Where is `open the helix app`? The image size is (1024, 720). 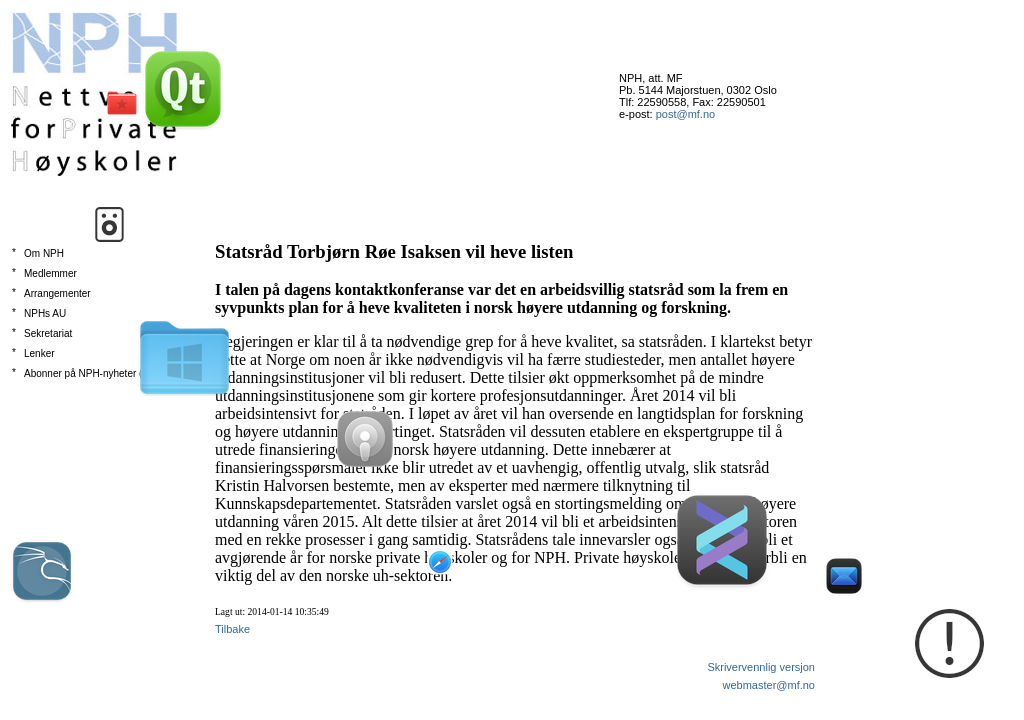
open the helix app is located at coordinates (722, 540).